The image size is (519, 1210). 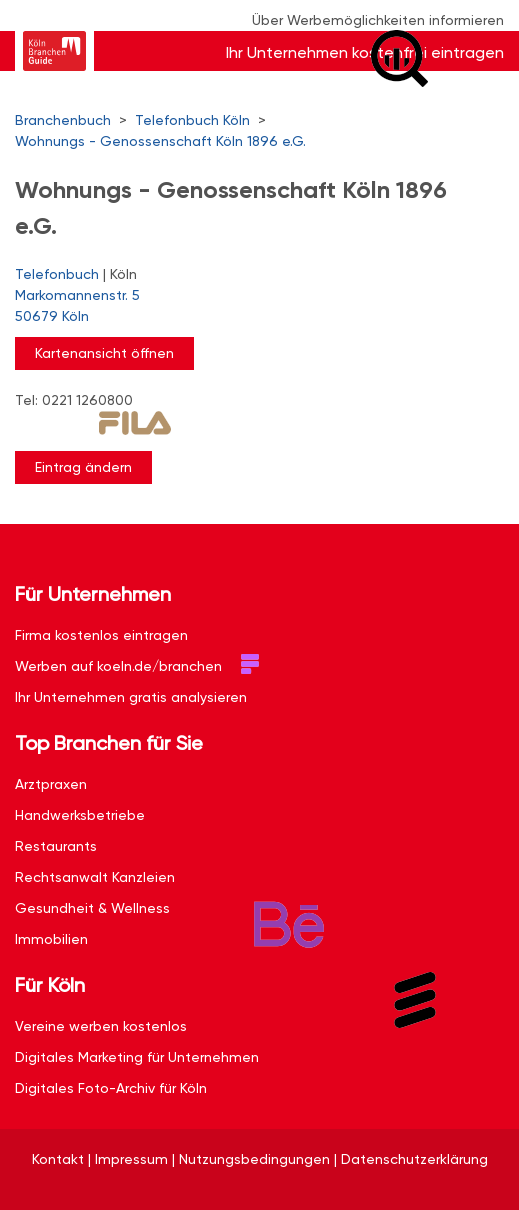 What do you see at coordinates (415, 1000) in the screenshot?
I see `ericsson brand logo` at bounding box center [415, 1000].